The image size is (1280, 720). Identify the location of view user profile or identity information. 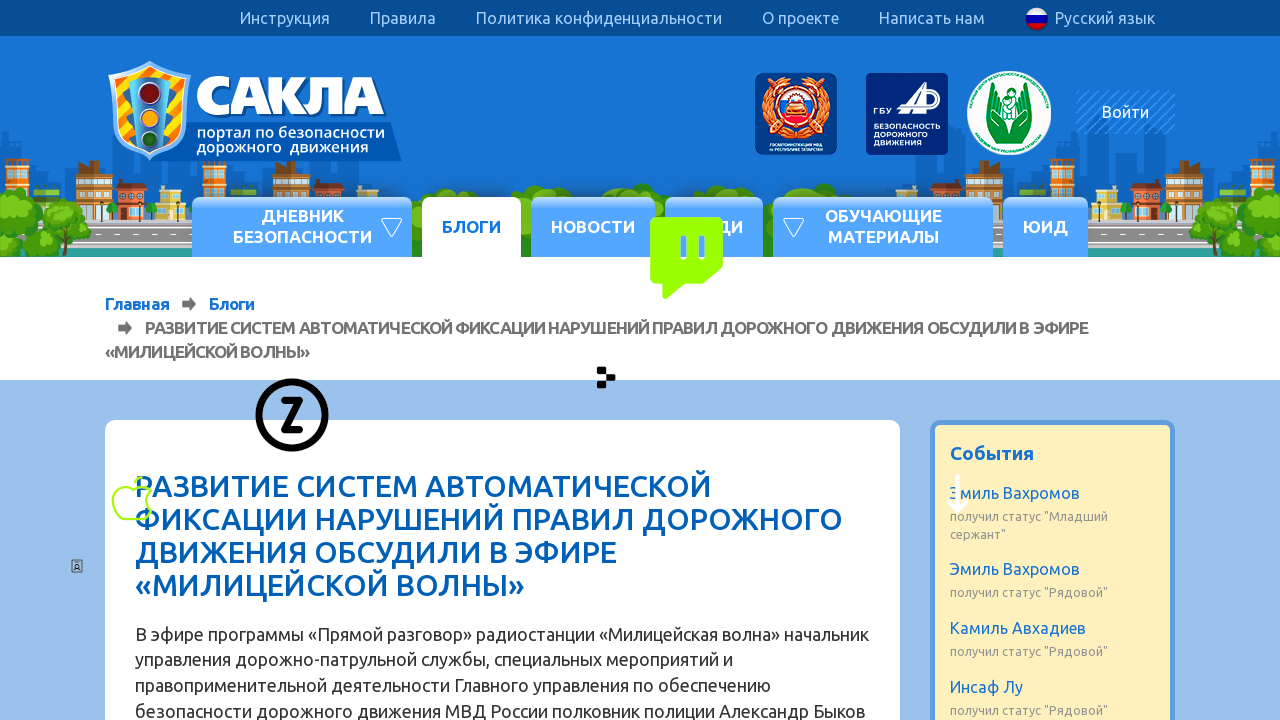
(77, 566).